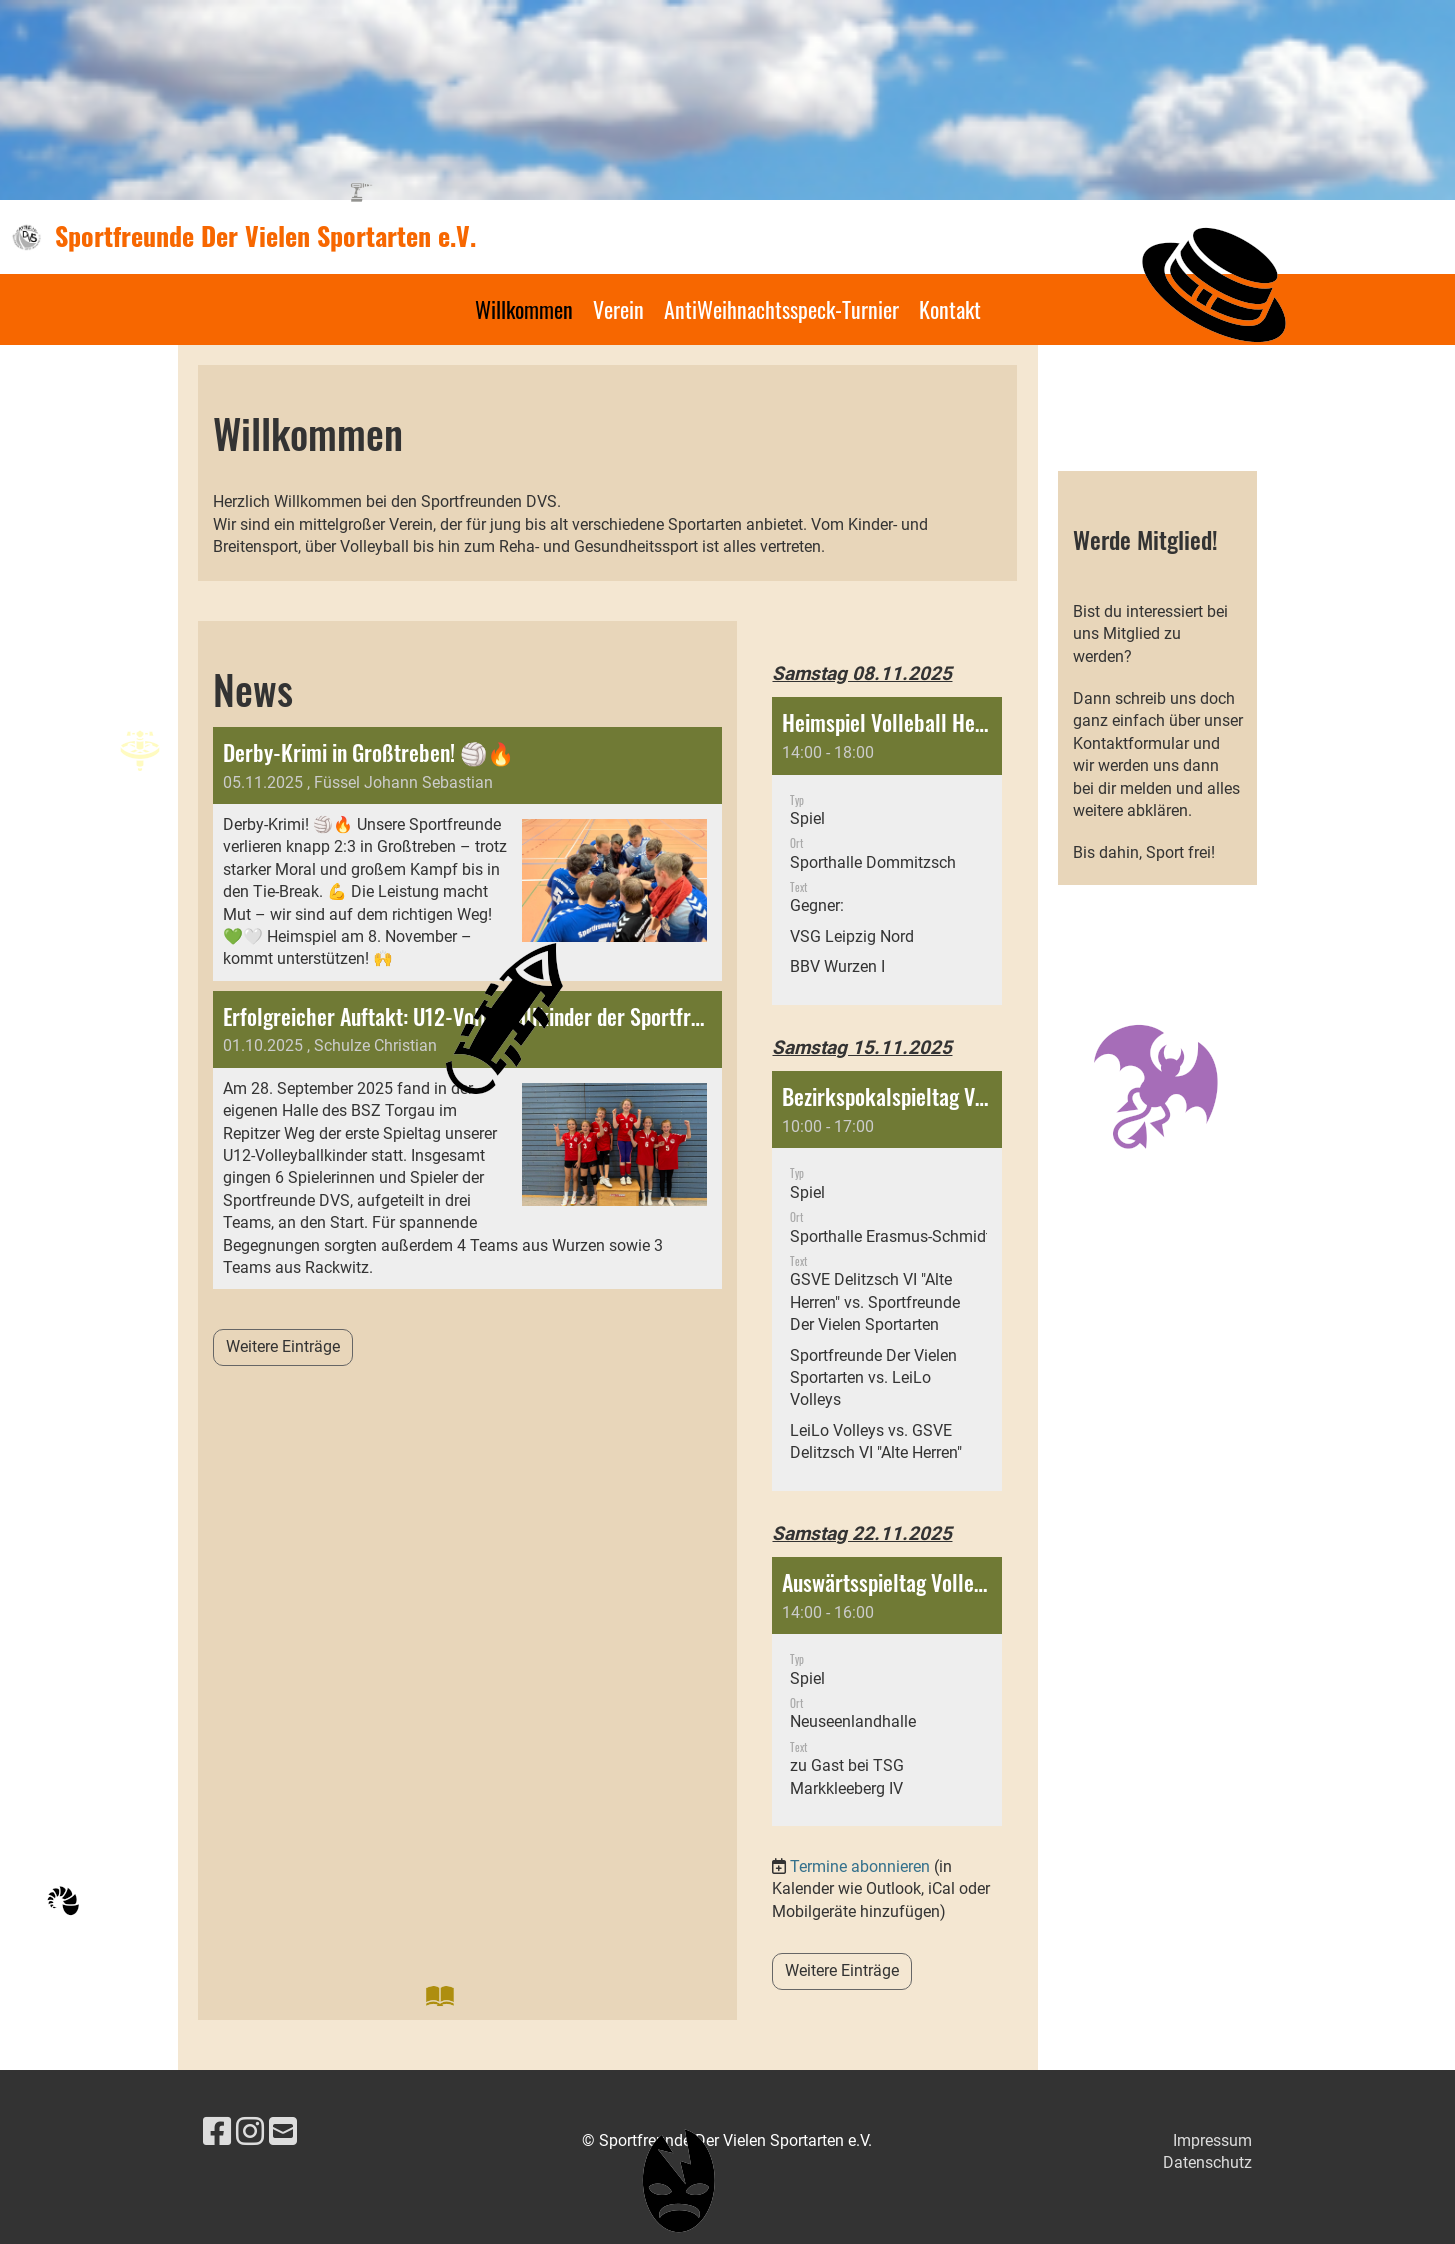 This screenshot has width=1455, height=2244. I want to click on open the reading or library section, so click(440, 1996).